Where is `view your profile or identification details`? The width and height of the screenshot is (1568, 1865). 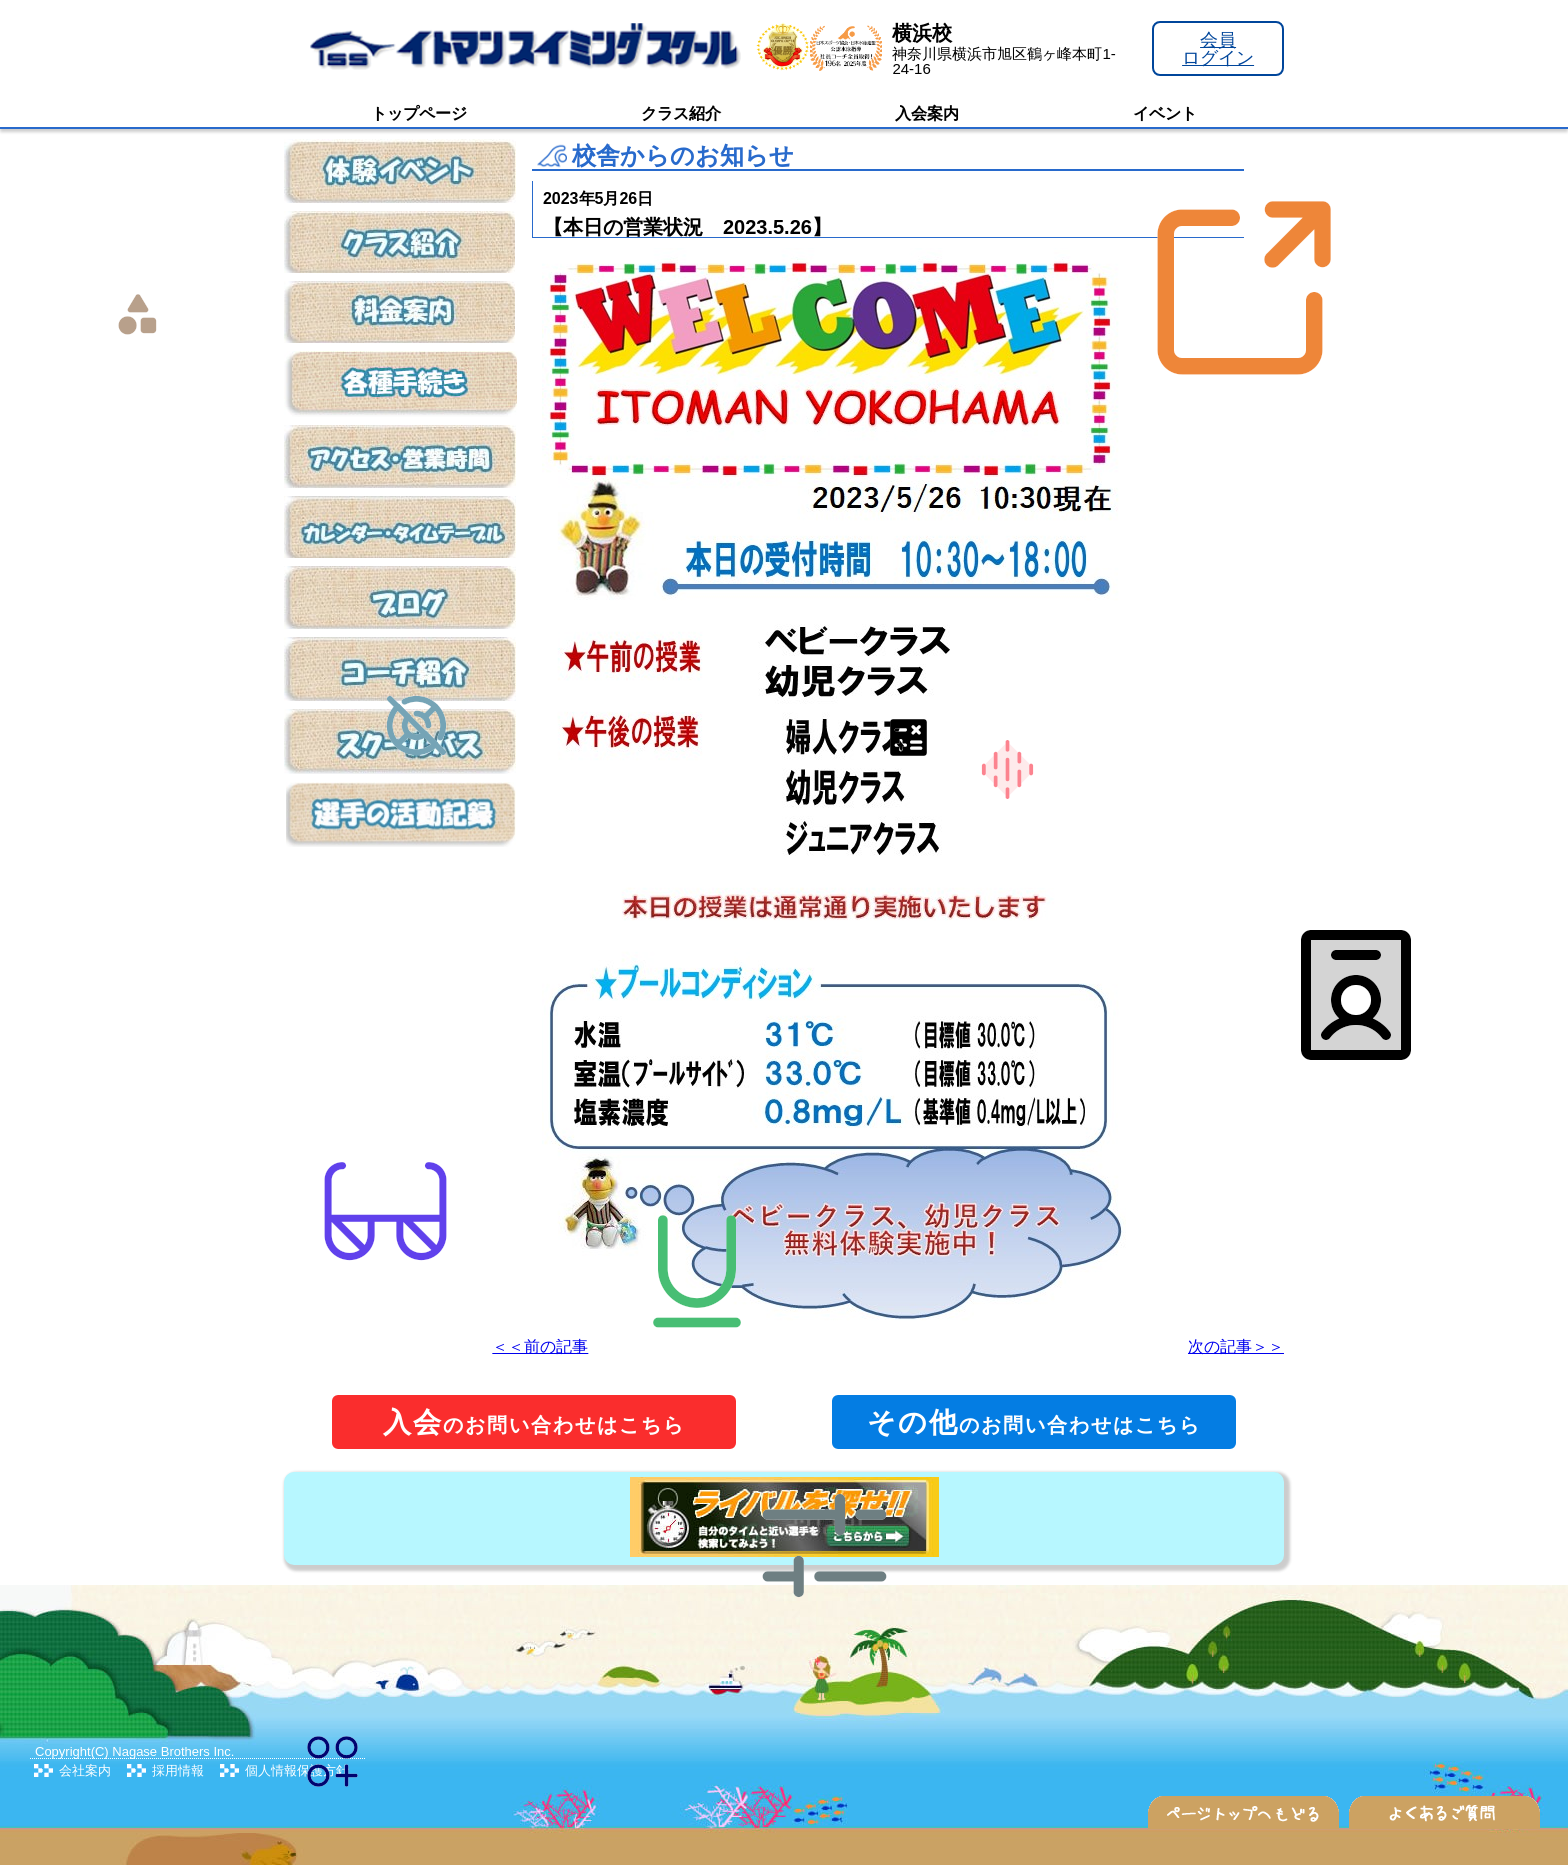
view your profile or identification details is located at coordinates (1356, 995).